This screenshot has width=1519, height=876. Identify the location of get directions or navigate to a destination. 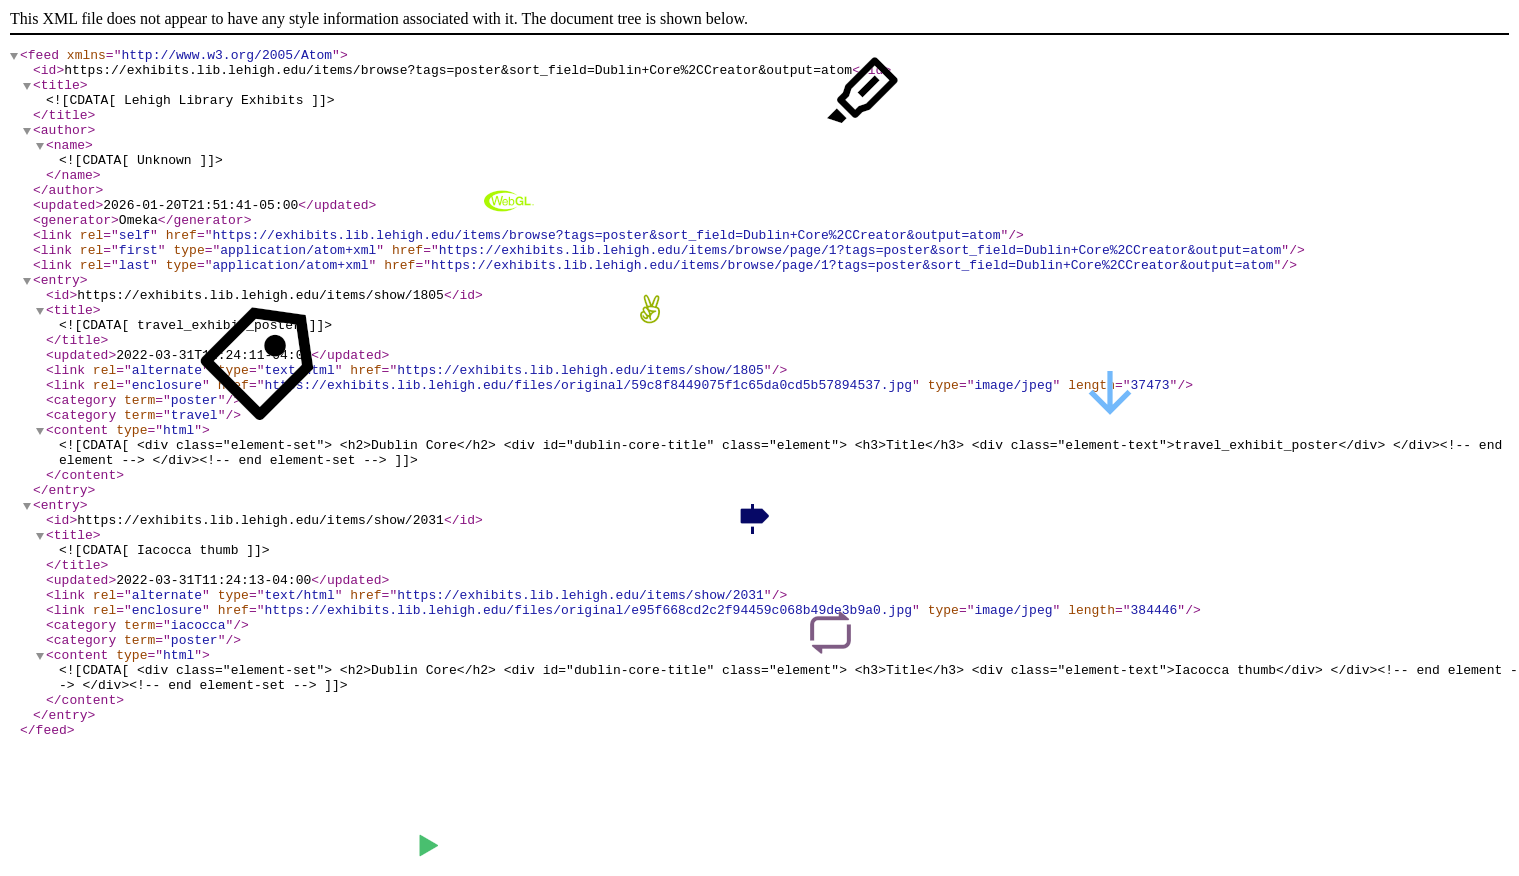
(754, 519).